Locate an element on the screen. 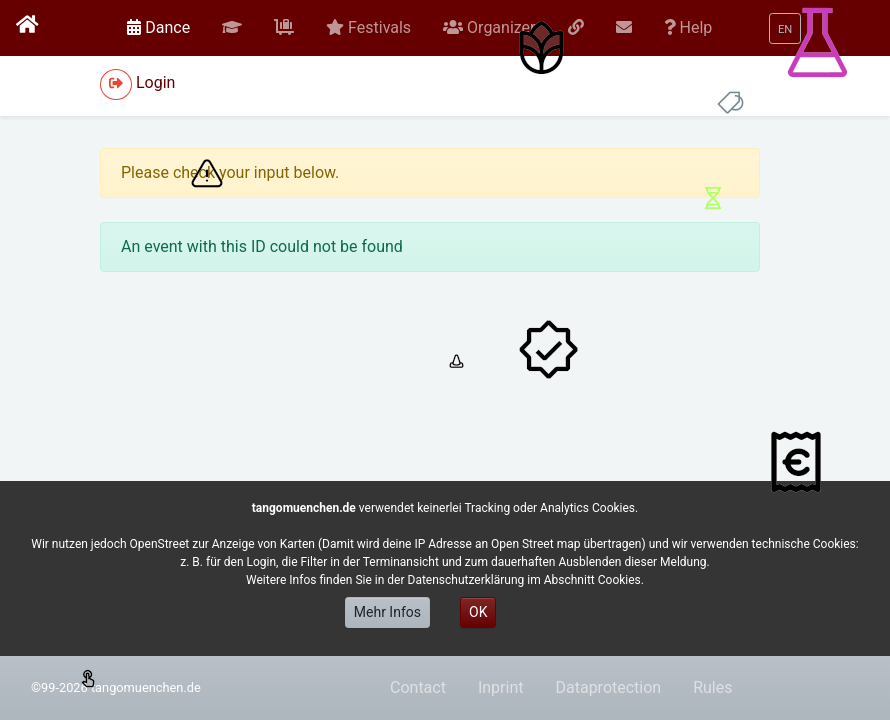  indicates a verified or authenticated account is located at coordinates (548, 349).